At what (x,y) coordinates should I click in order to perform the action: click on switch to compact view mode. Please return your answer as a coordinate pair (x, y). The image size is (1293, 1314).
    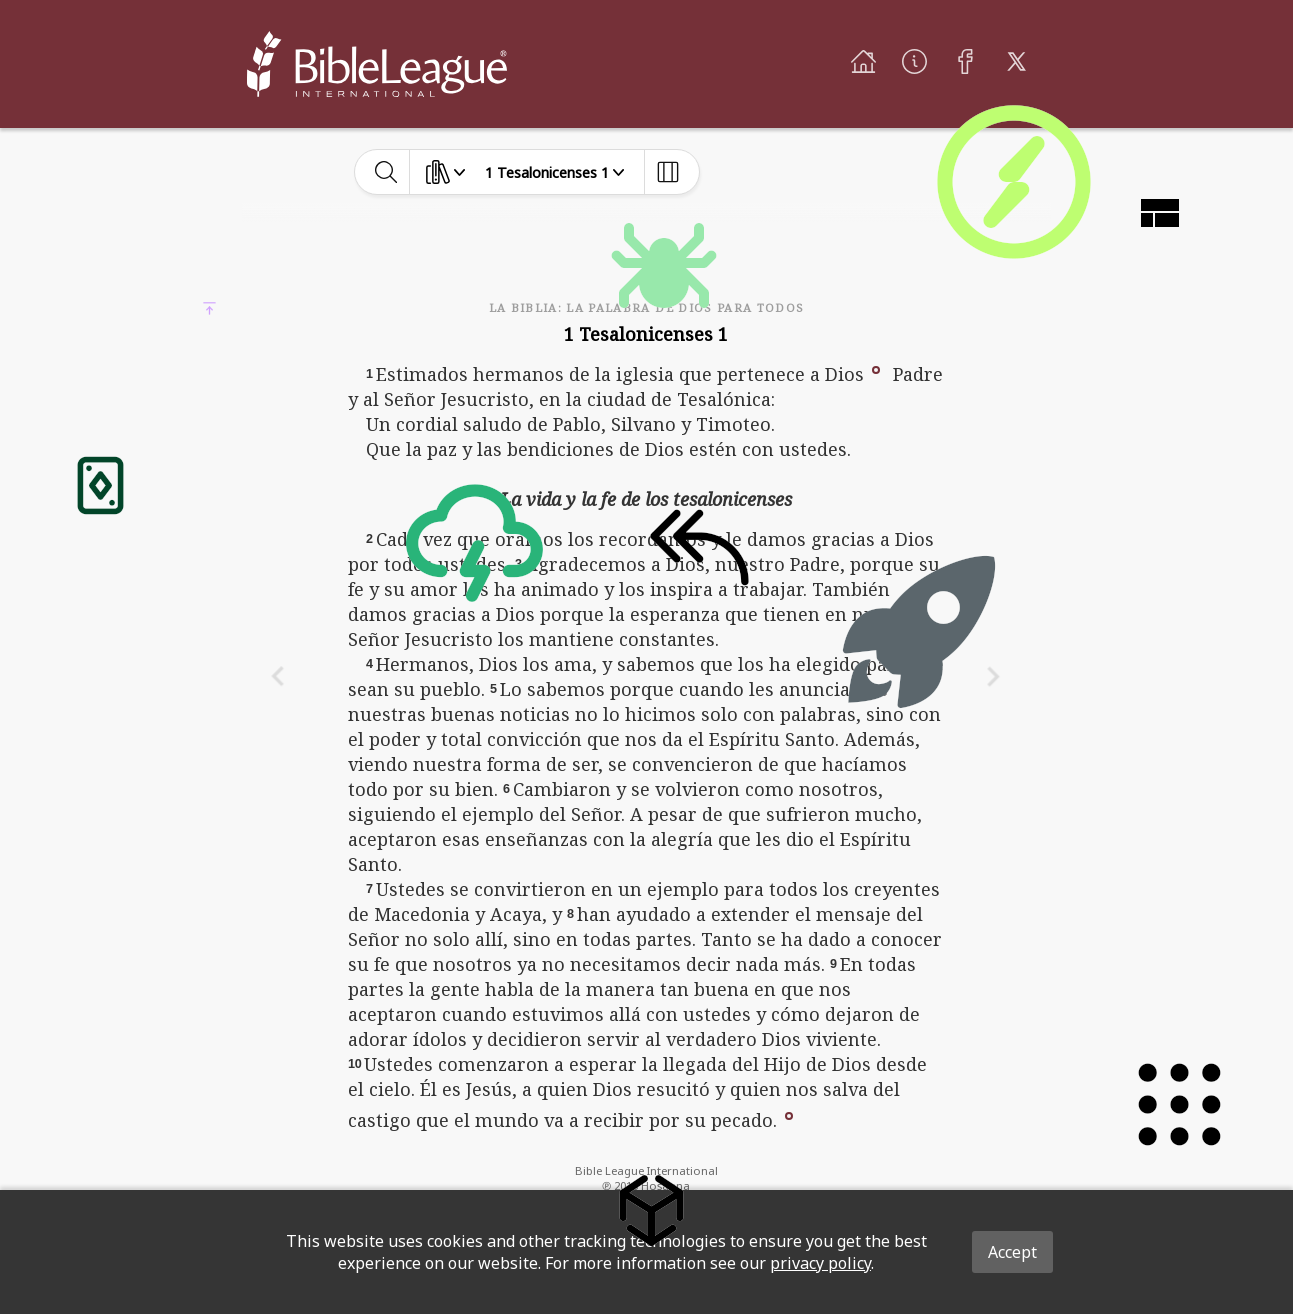
    Looking at the image, I should click on (1159, 213).